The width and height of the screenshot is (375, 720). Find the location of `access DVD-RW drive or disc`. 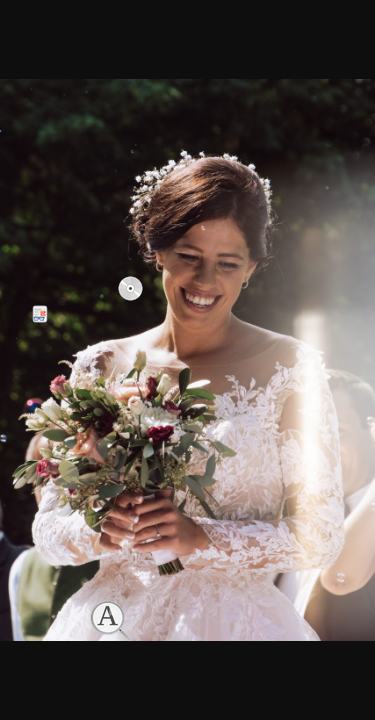

access DVD-RW drive or disc is located at coordinates (130, 288).